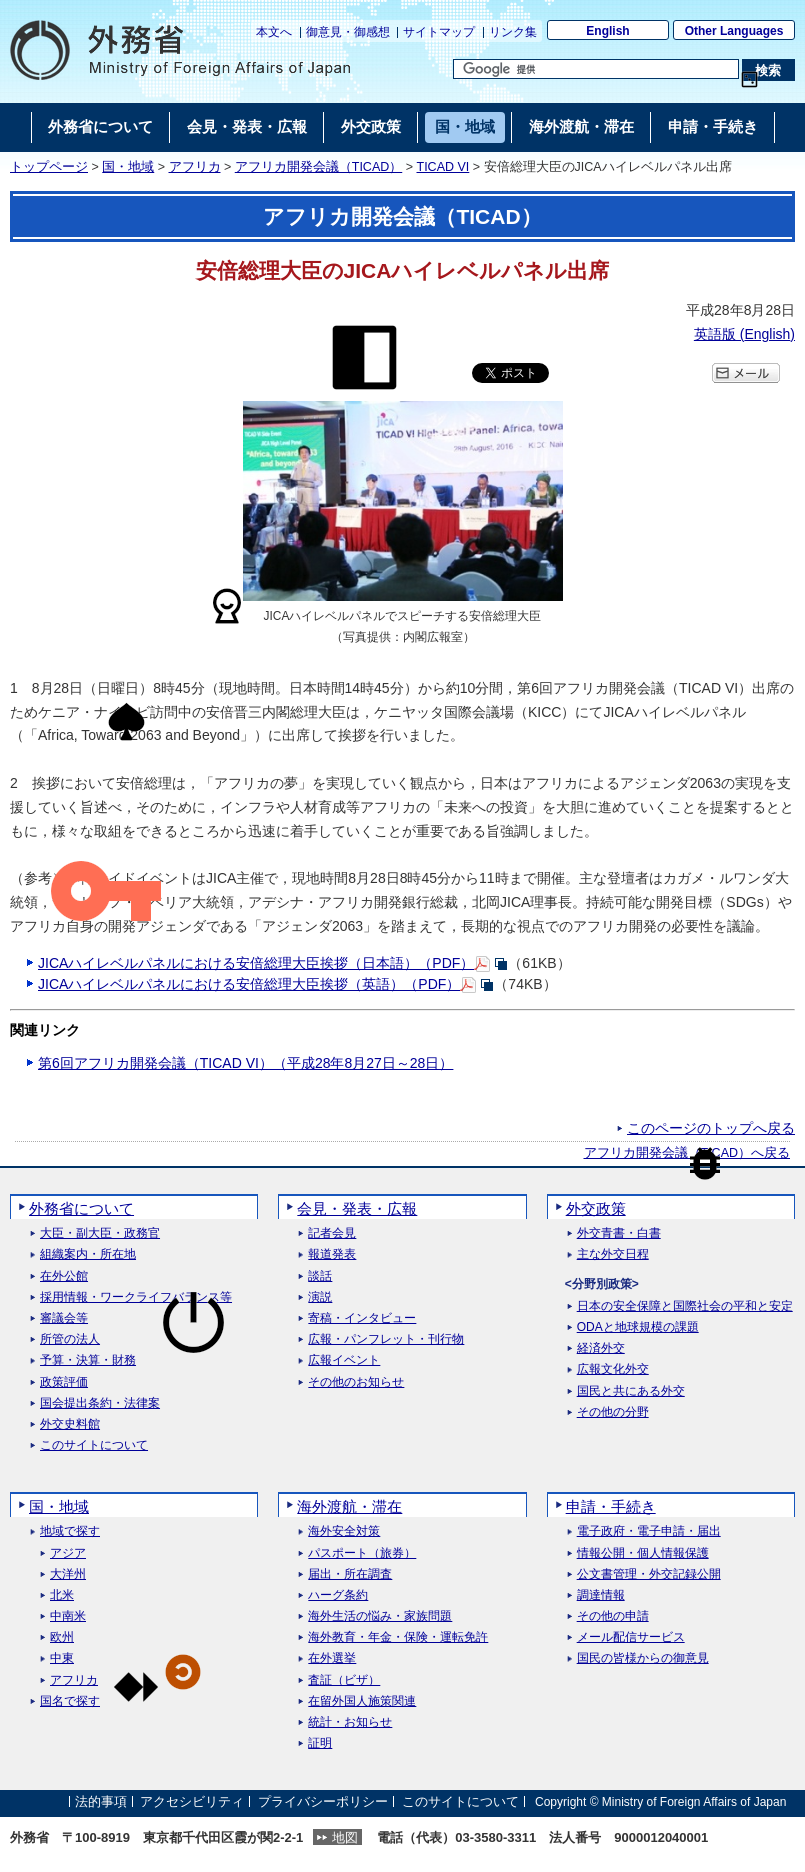 Image resolution: width=805 pixels, height=1872 pixels. What do you see at coordinates (227, 606) in the screenshot?
I see `view user profile` at bounding box center [227, 606].